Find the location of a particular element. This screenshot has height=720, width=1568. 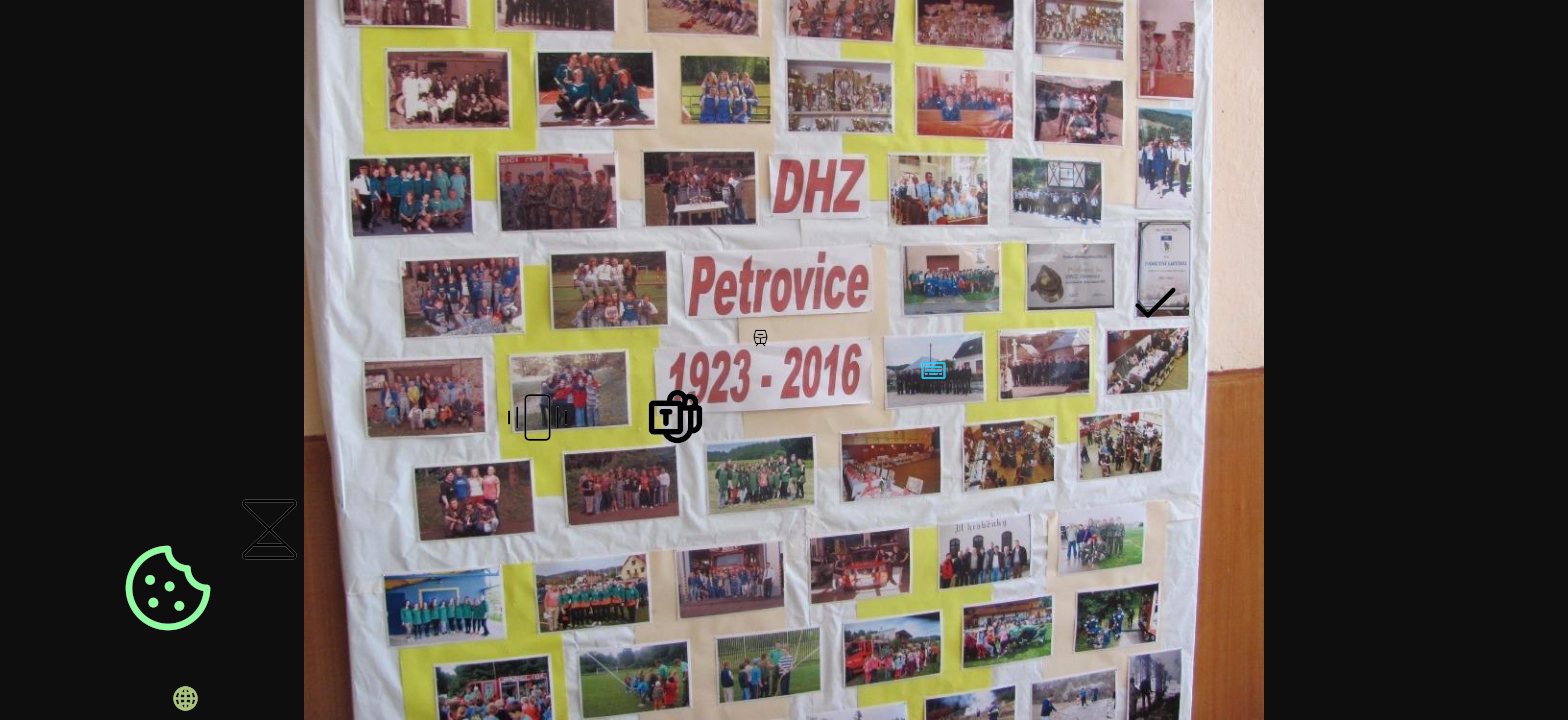

open on-screen keyboard is located at coordinates (933, 370).